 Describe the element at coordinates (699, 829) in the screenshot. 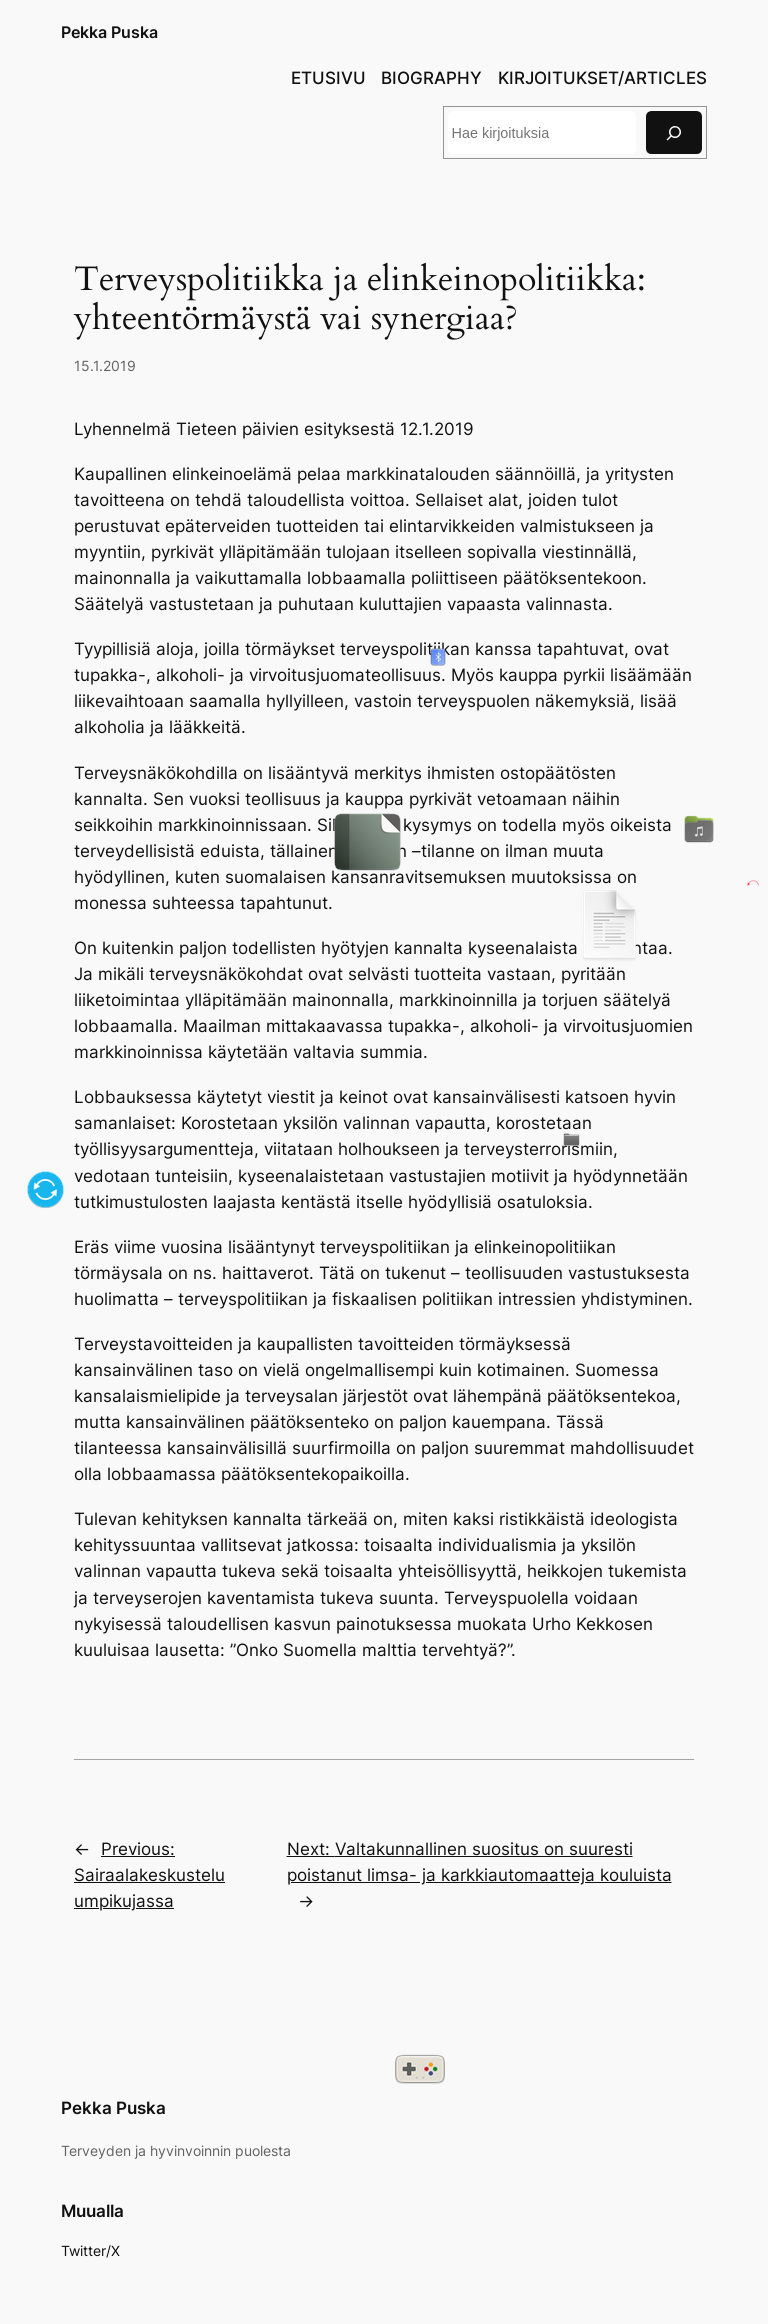

I see `open your music folder` at that location.